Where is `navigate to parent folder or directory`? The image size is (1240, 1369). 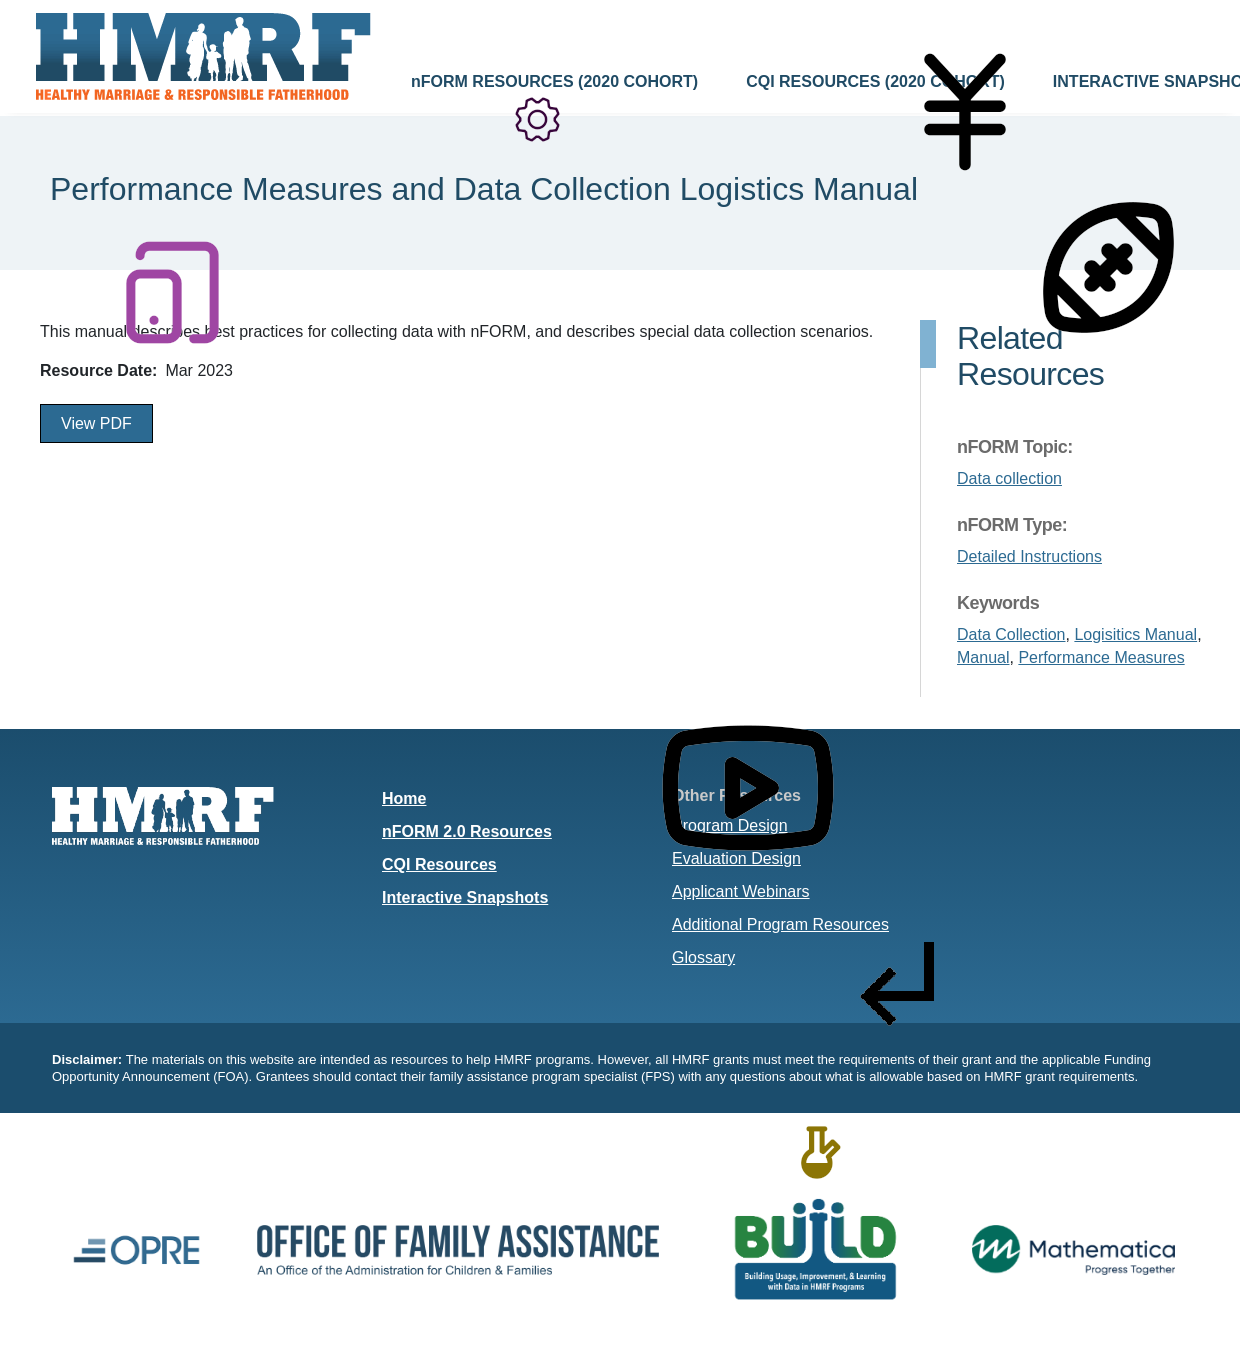
navigate to parent folder or directory is located at coordinates (894, 981).